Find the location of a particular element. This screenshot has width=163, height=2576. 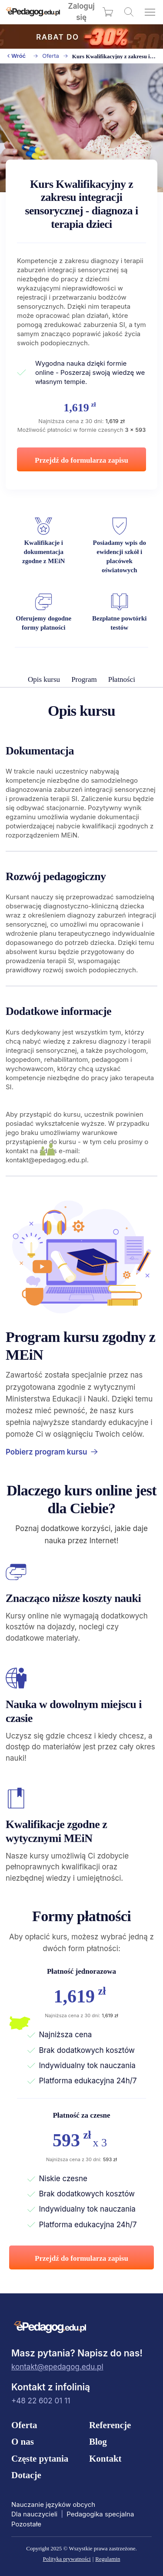

select bulgaria as your country or region is located at coordinates (20, 2023).